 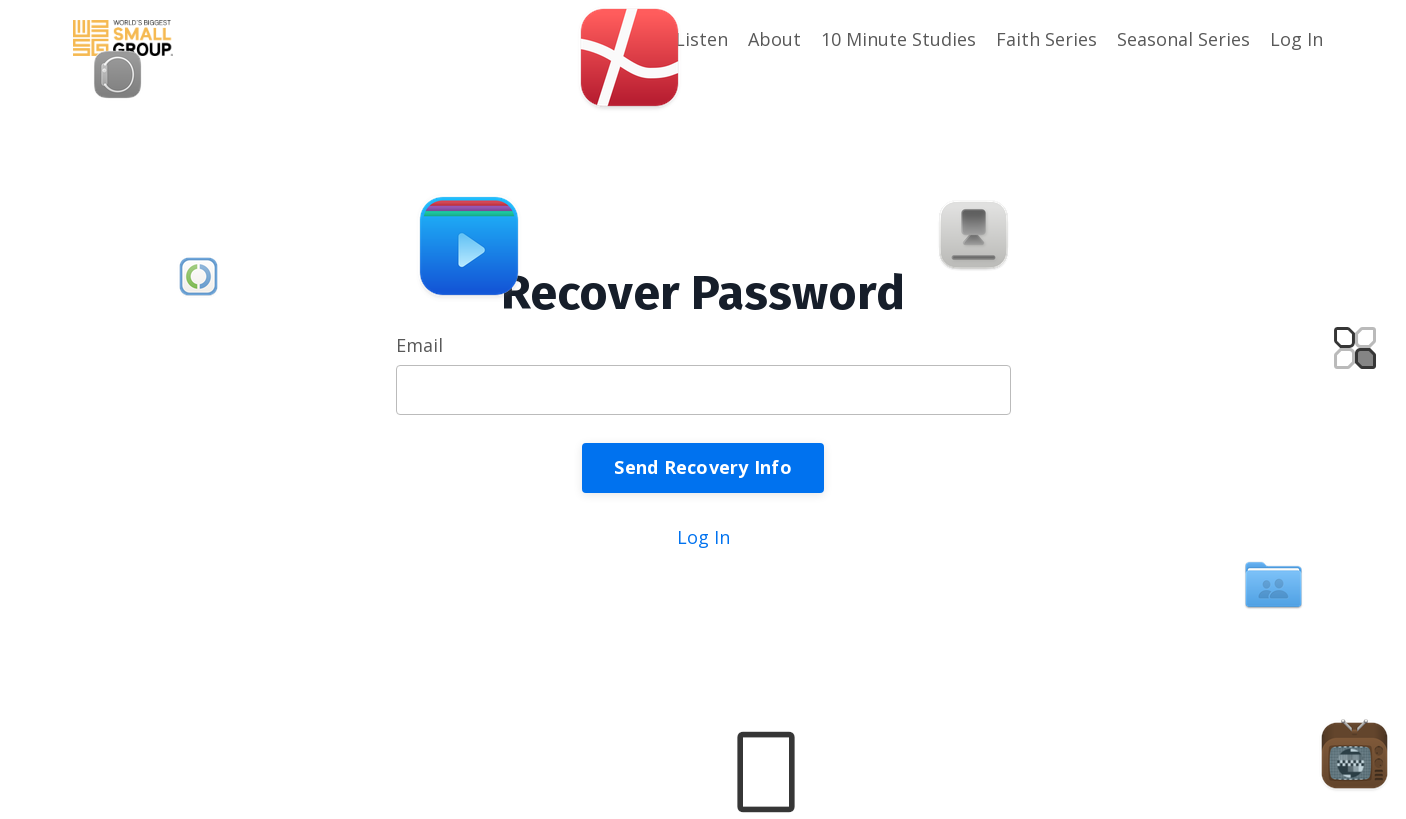 I want to click on open the AusweisApp for German digital ID authentication, so click(x=198, y=276).